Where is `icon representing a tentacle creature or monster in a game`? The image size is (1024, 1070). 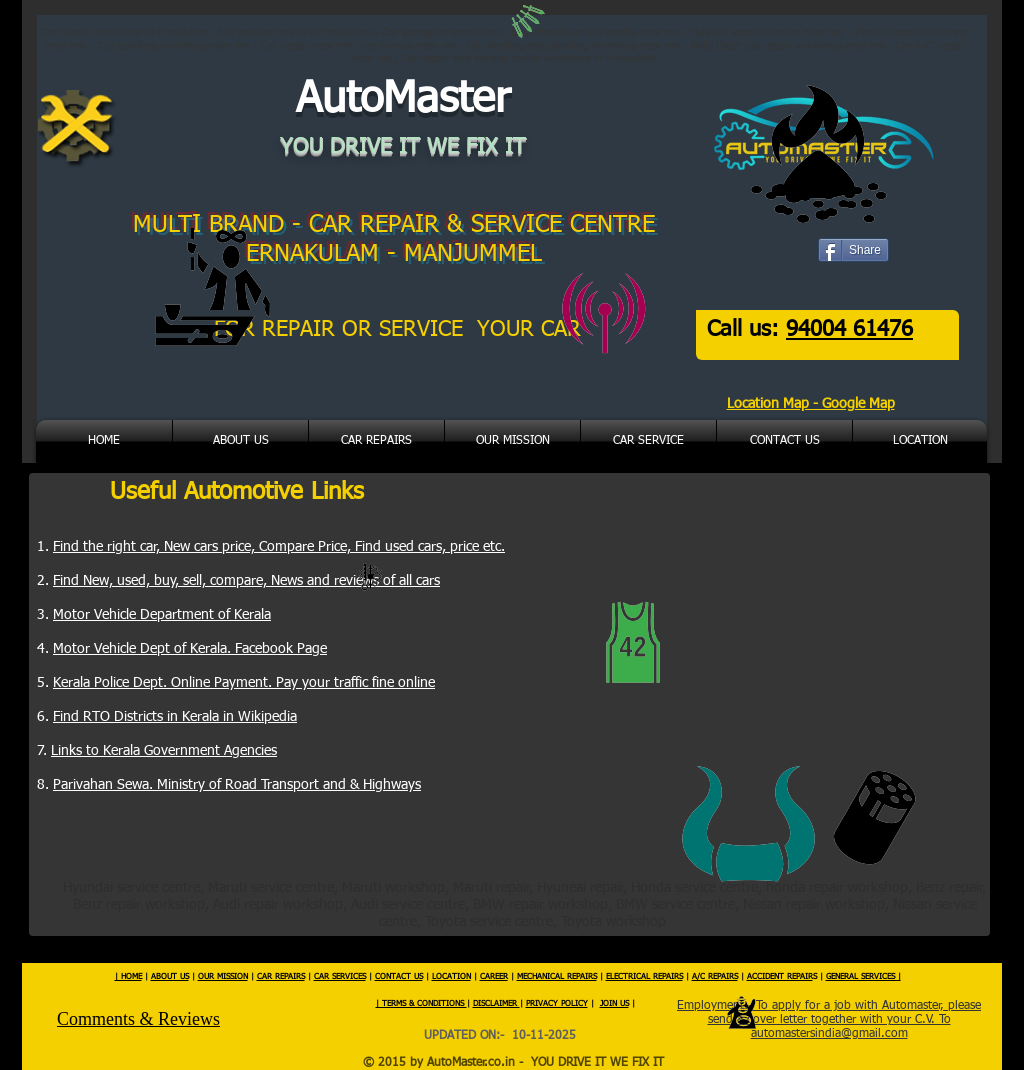 icon representing a tentacle creature or monster in a game is located at coordinates (742, 1012).